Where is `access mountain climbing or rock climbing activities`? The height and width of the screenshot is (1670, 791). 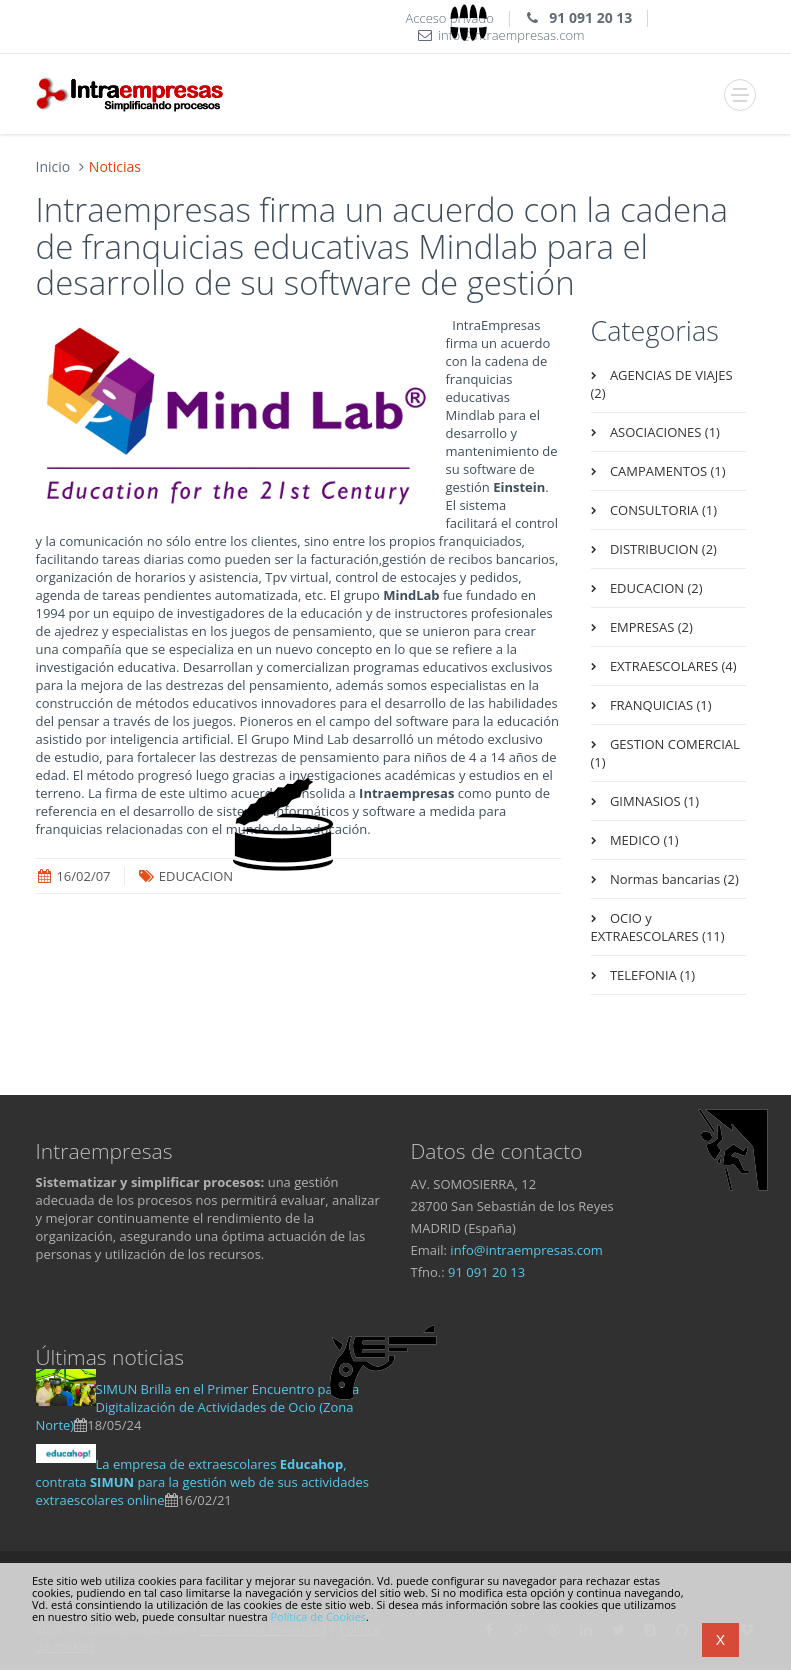 access mountain climbing or rock climbing activities is located at coordinates (727, 1150).